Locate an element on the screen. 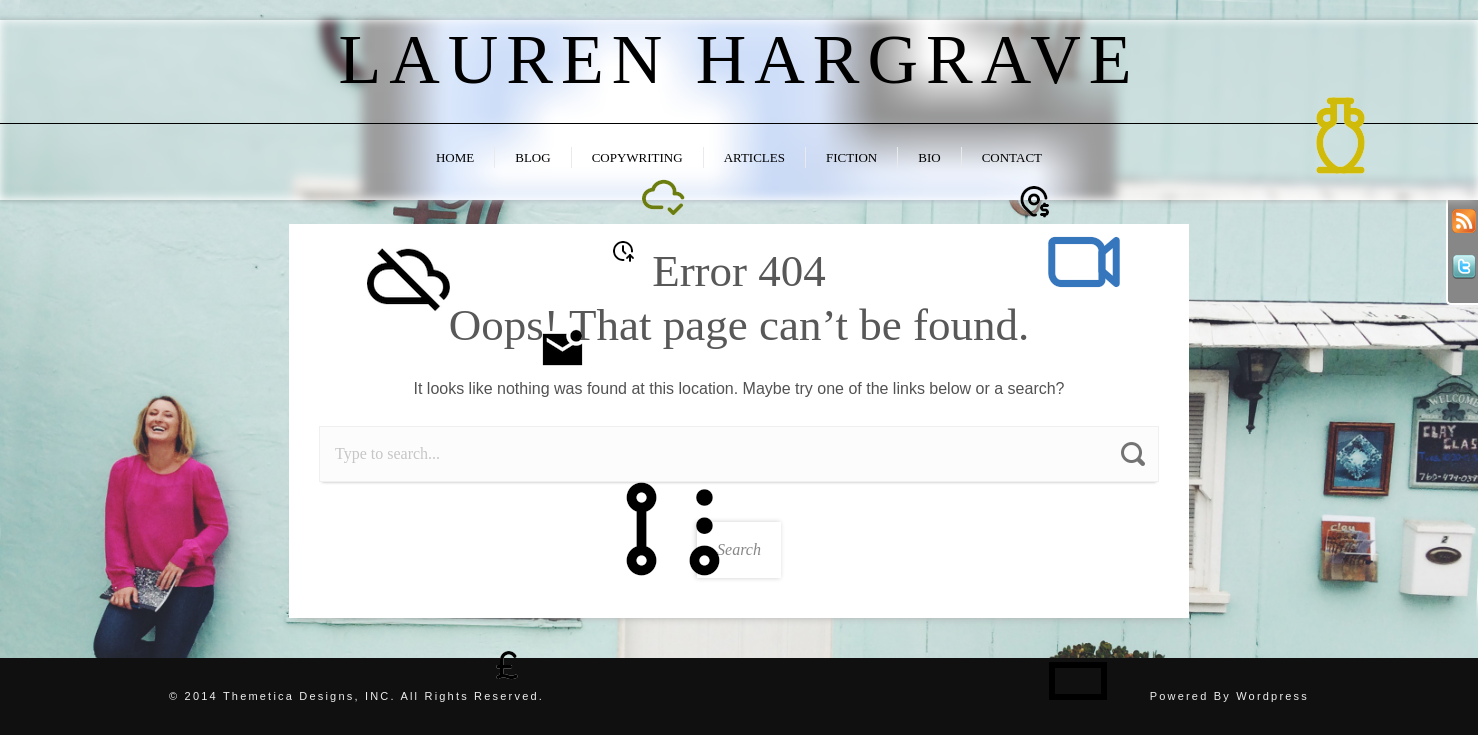  find nearby financial services or ATMs is located at coordinates (1034, 201).